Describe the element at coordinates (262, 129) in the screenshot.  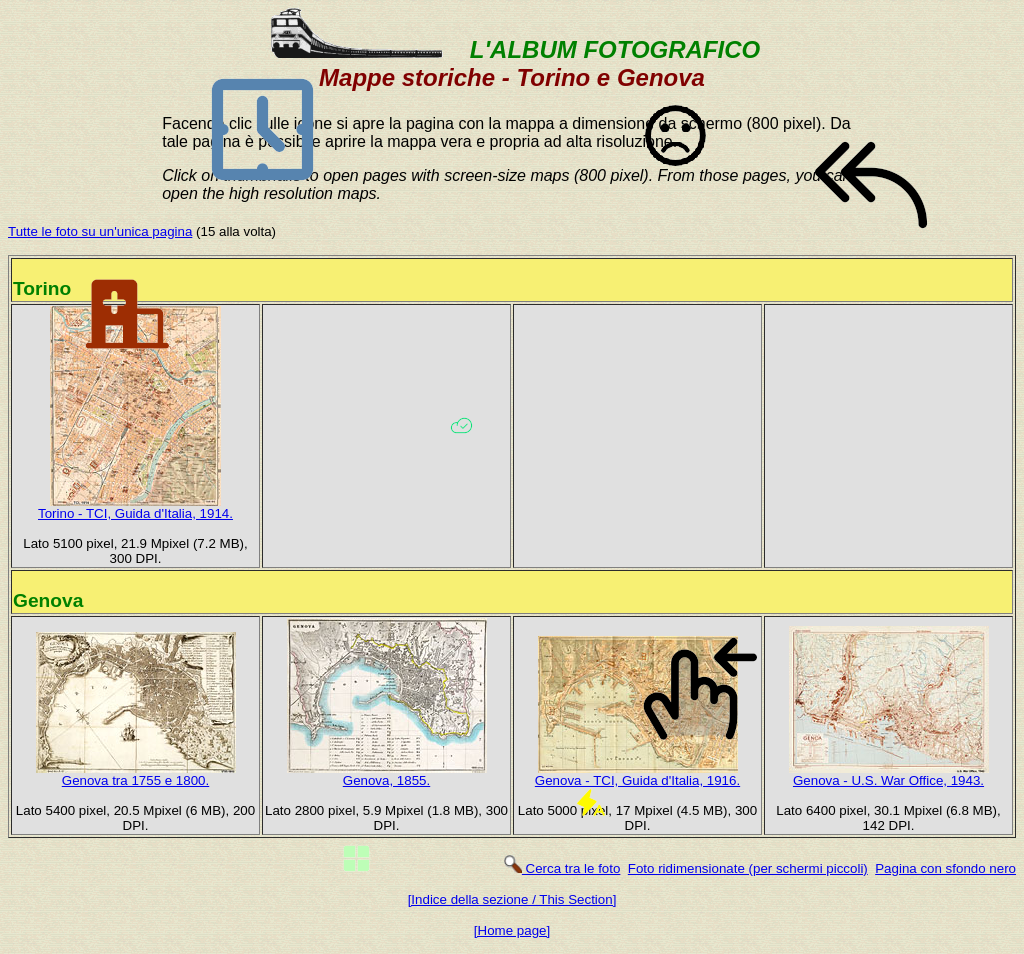
I see `view current time` at that location.